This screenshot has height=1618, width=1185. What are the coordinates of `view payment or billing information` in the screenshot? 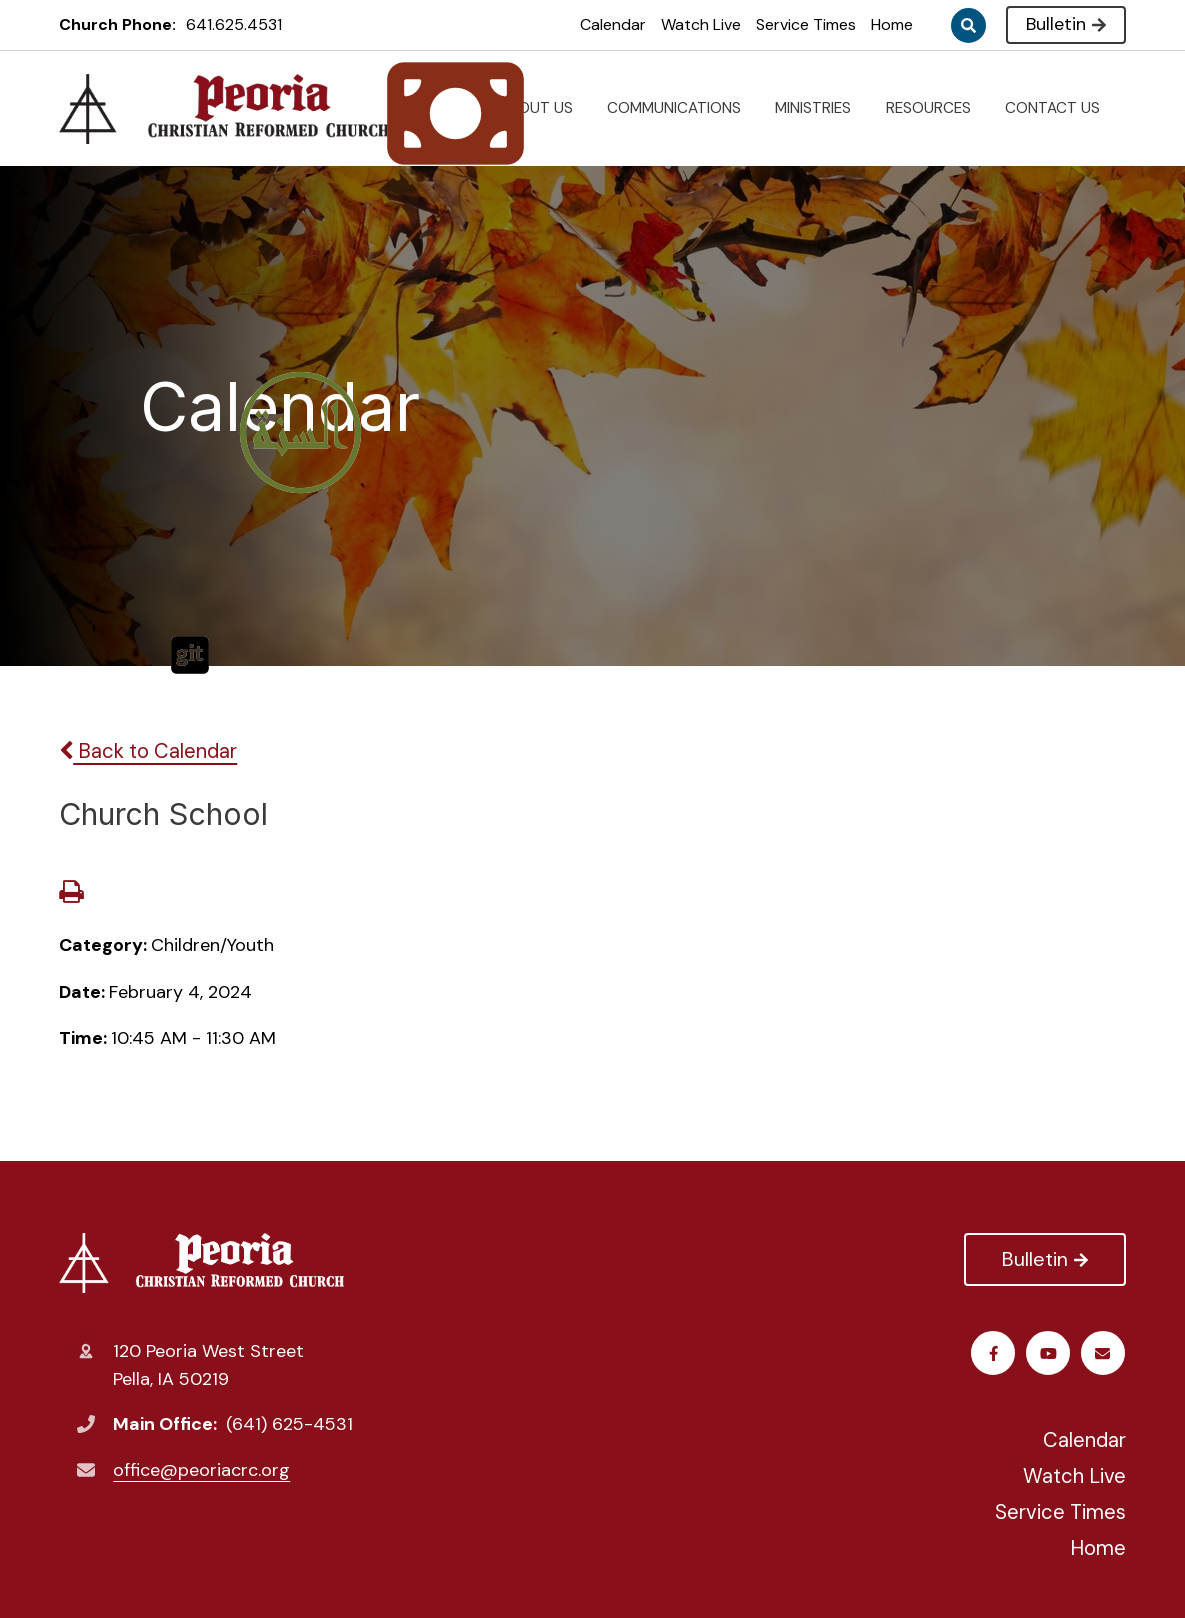 It's located at (455, 113).